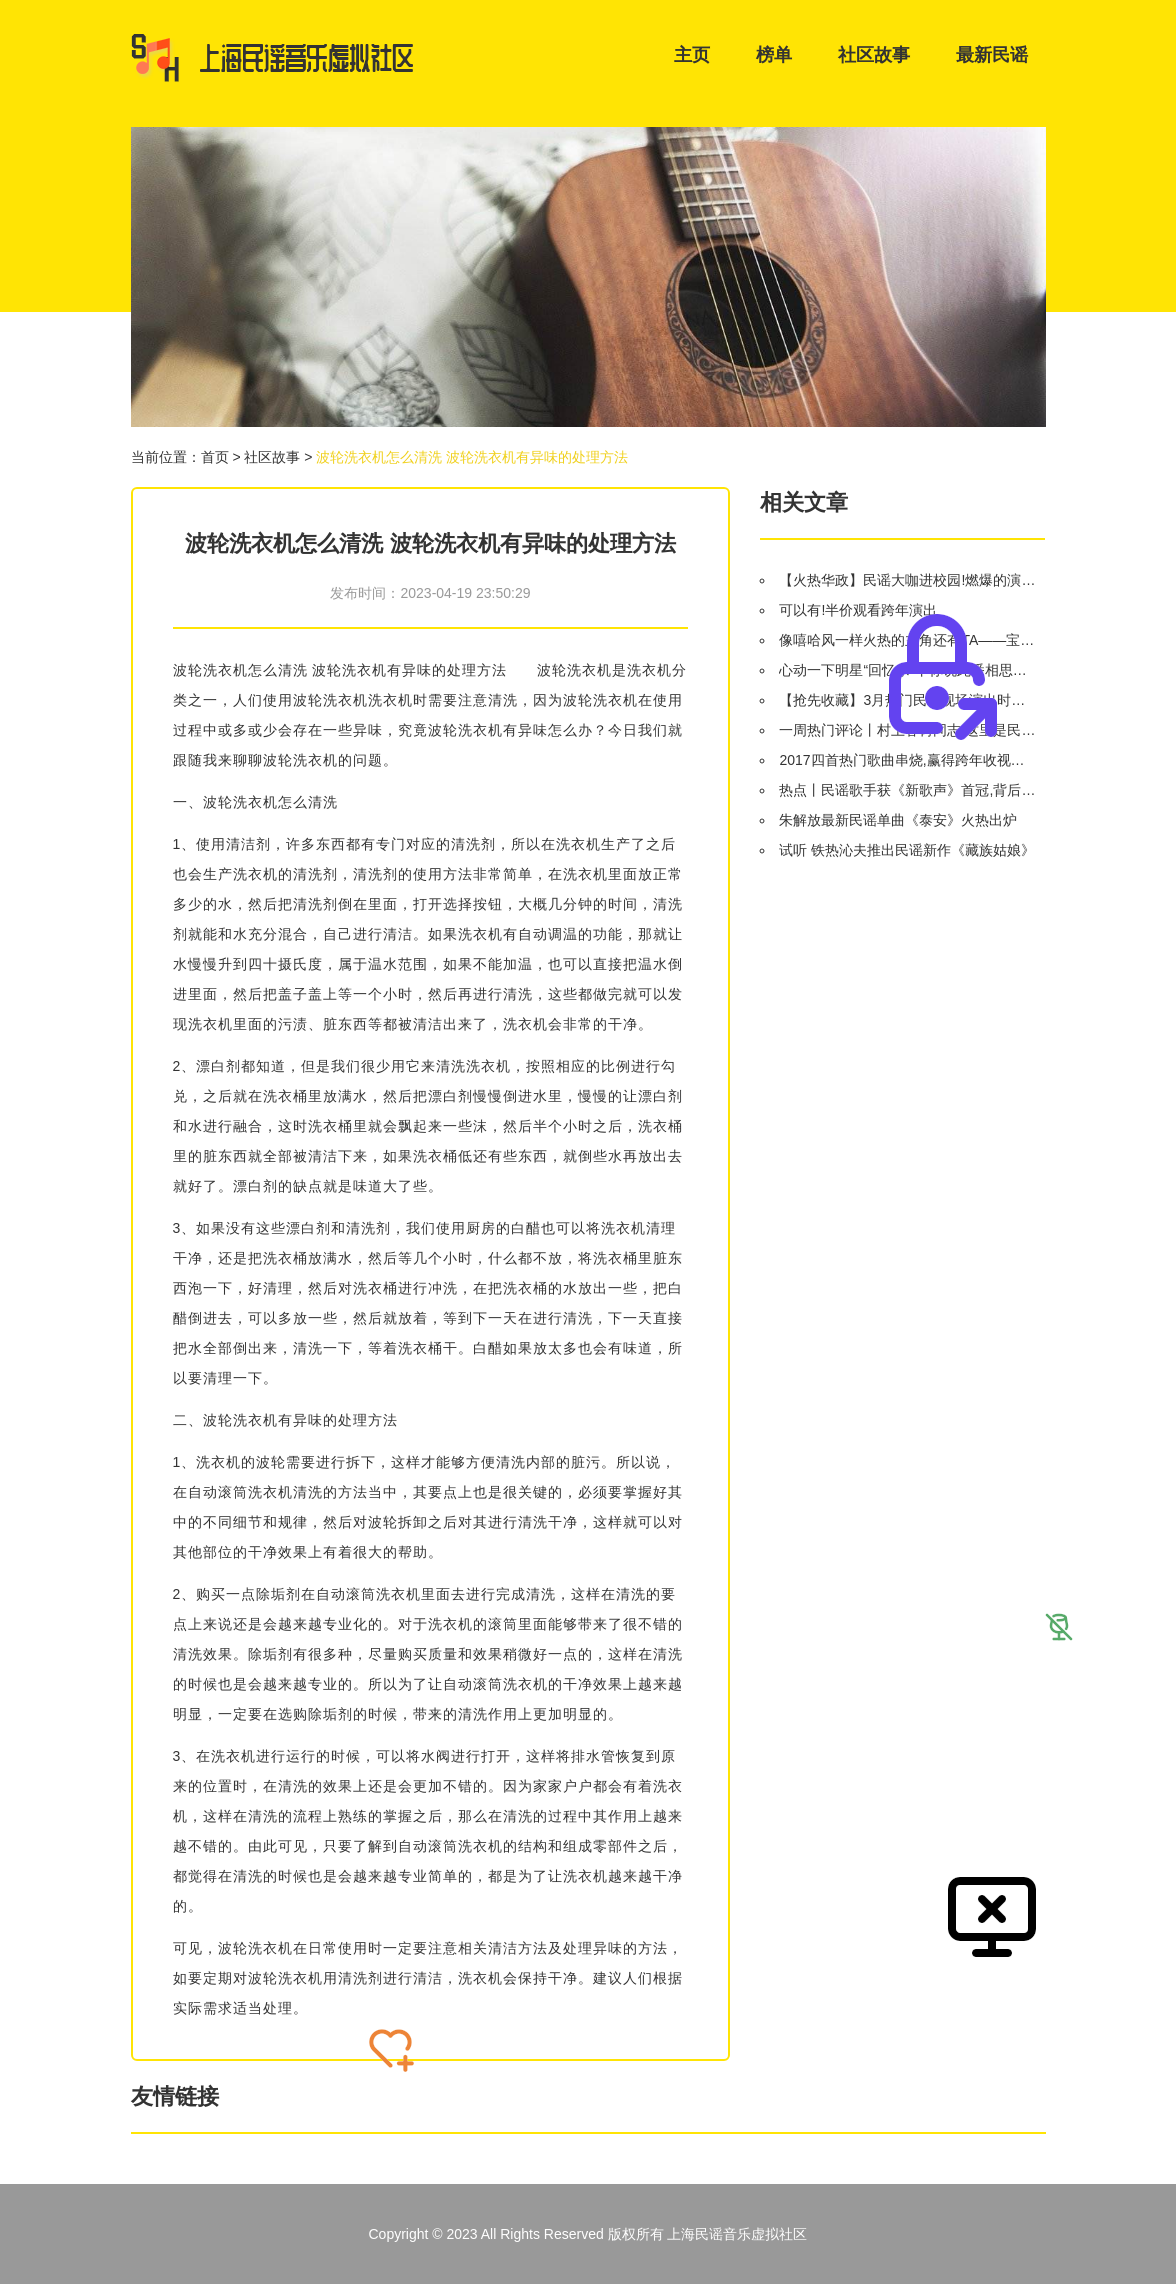  I want to click on disconnect or disable display, so click(992, 1917).